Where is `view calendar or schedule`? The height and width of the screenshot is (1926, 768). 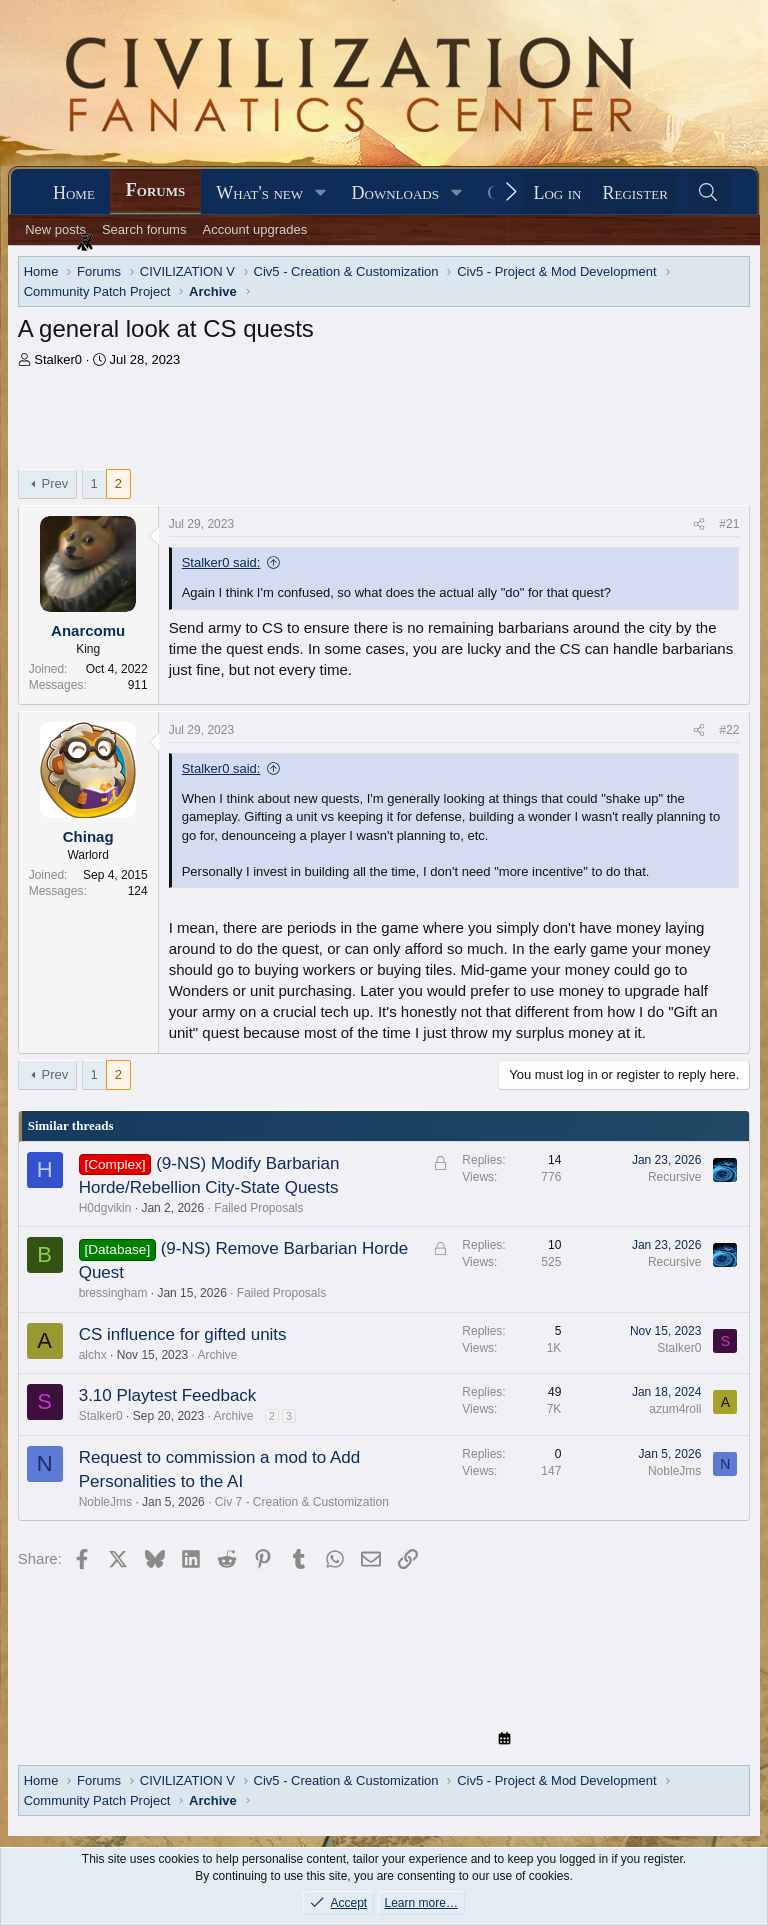 view calendar or schedule is located at coordinates (504, 1738).